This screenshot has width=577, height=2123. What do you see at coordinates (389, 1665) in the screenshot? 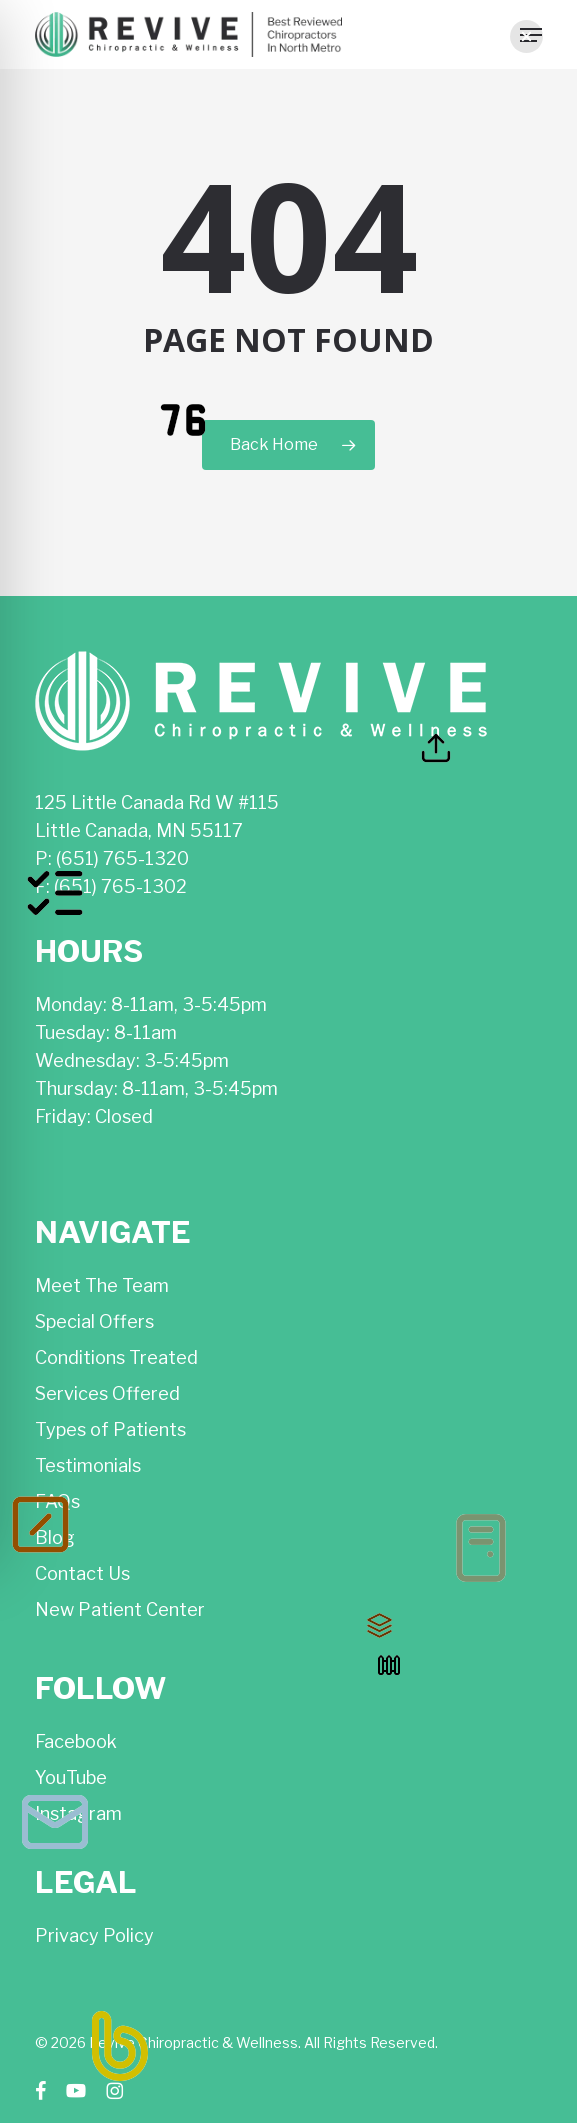
I see `set boundary or privacy restrictions` at bounding box center [389, 1665].